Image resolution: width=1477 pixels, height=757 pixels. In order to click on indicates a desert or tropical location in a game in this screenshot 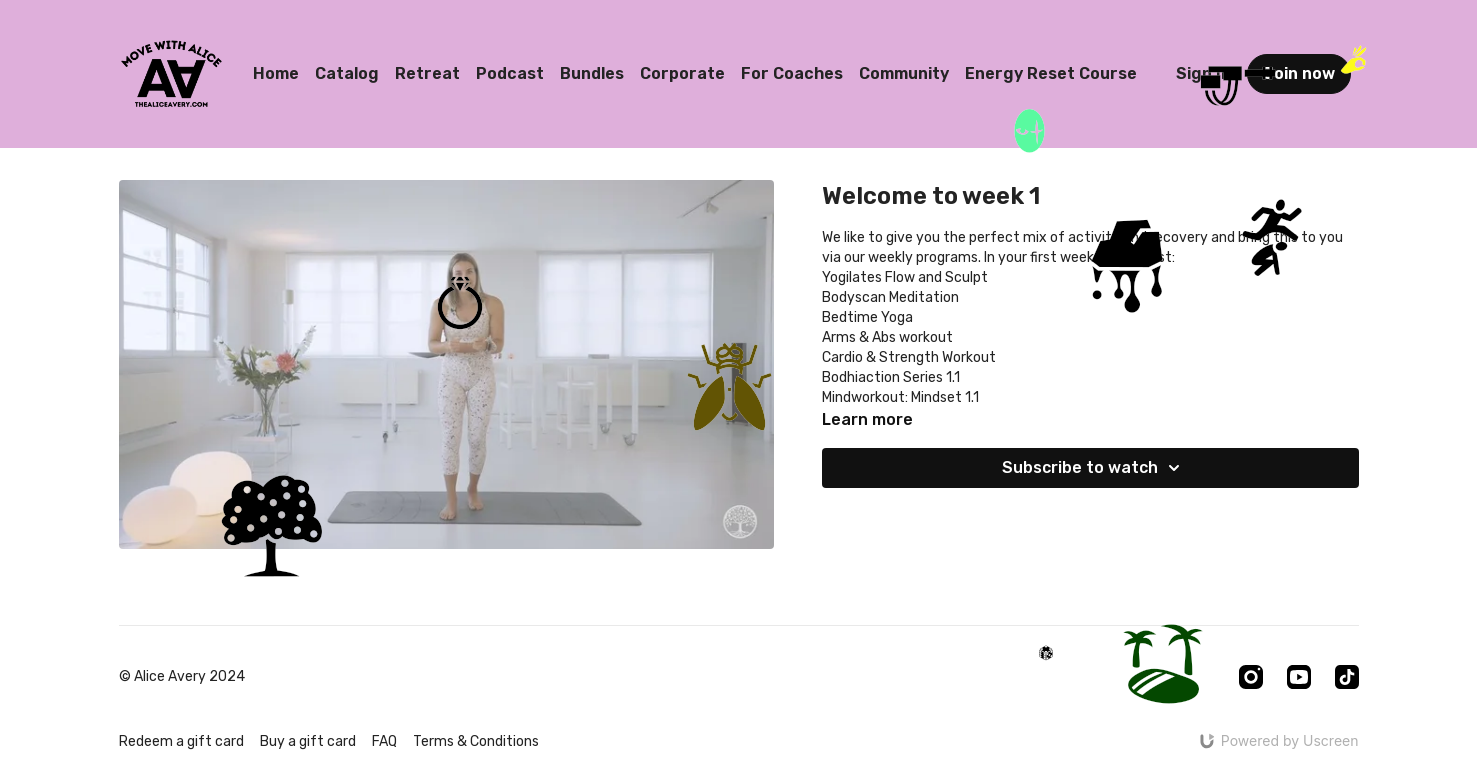, I will do `click(1163, 664)`.